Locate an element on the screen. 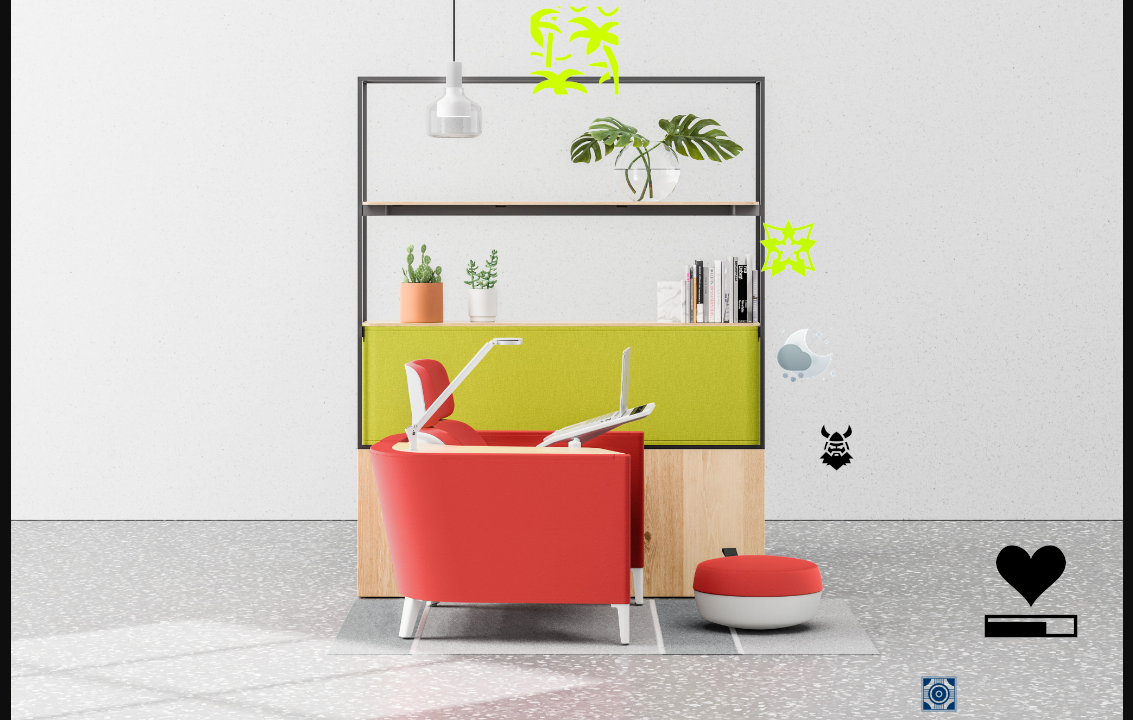 This screenshot has height=720, width=1133. decorative tile or pattern element is located at coordinates (939, 694).